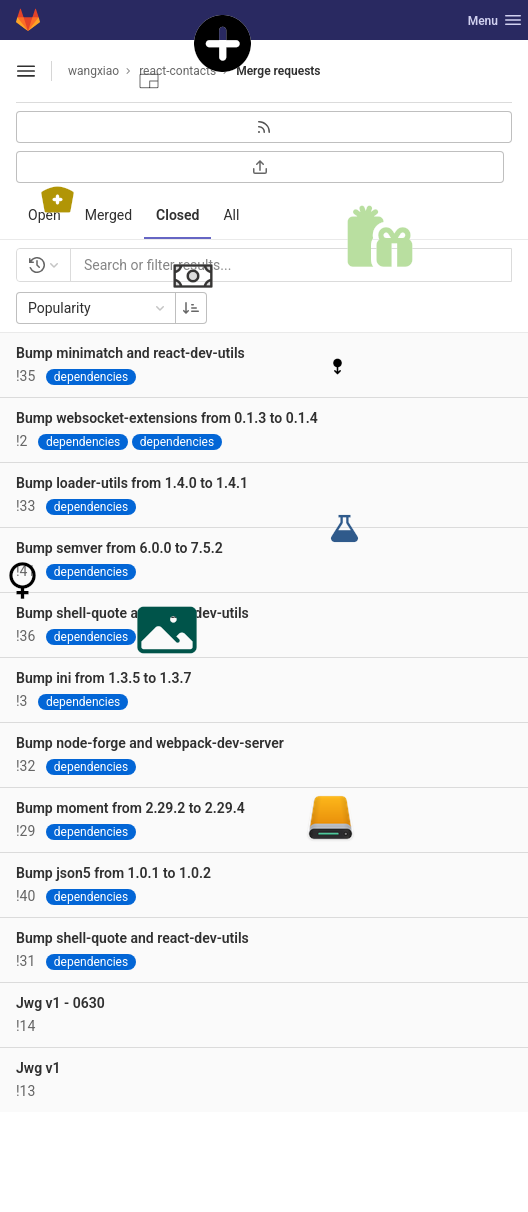  What do you see at coordinates (380, 238) in the screenshot?
I see `view gifts or rewards` at bounding box center [380, 238].